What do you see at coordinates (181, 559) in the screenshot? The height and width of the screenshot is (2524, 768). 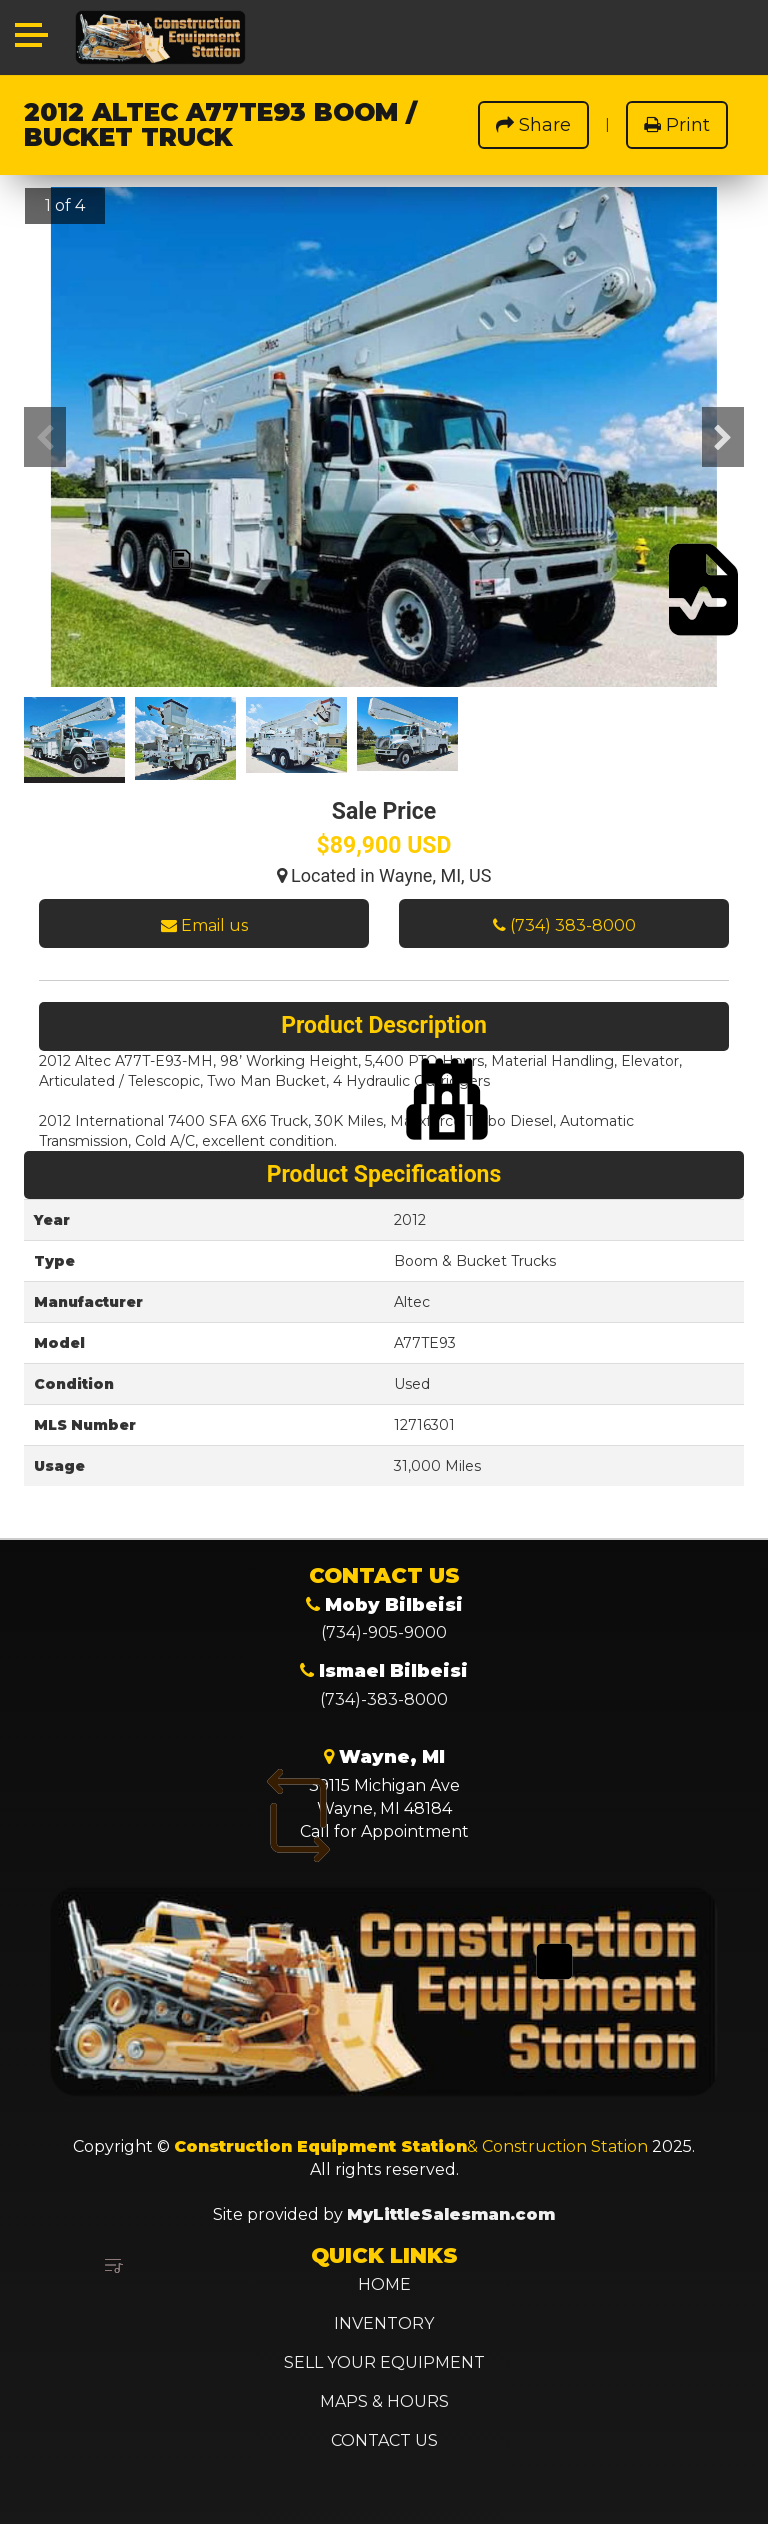 I see `save current file or document` at bounding box center [181, 559].